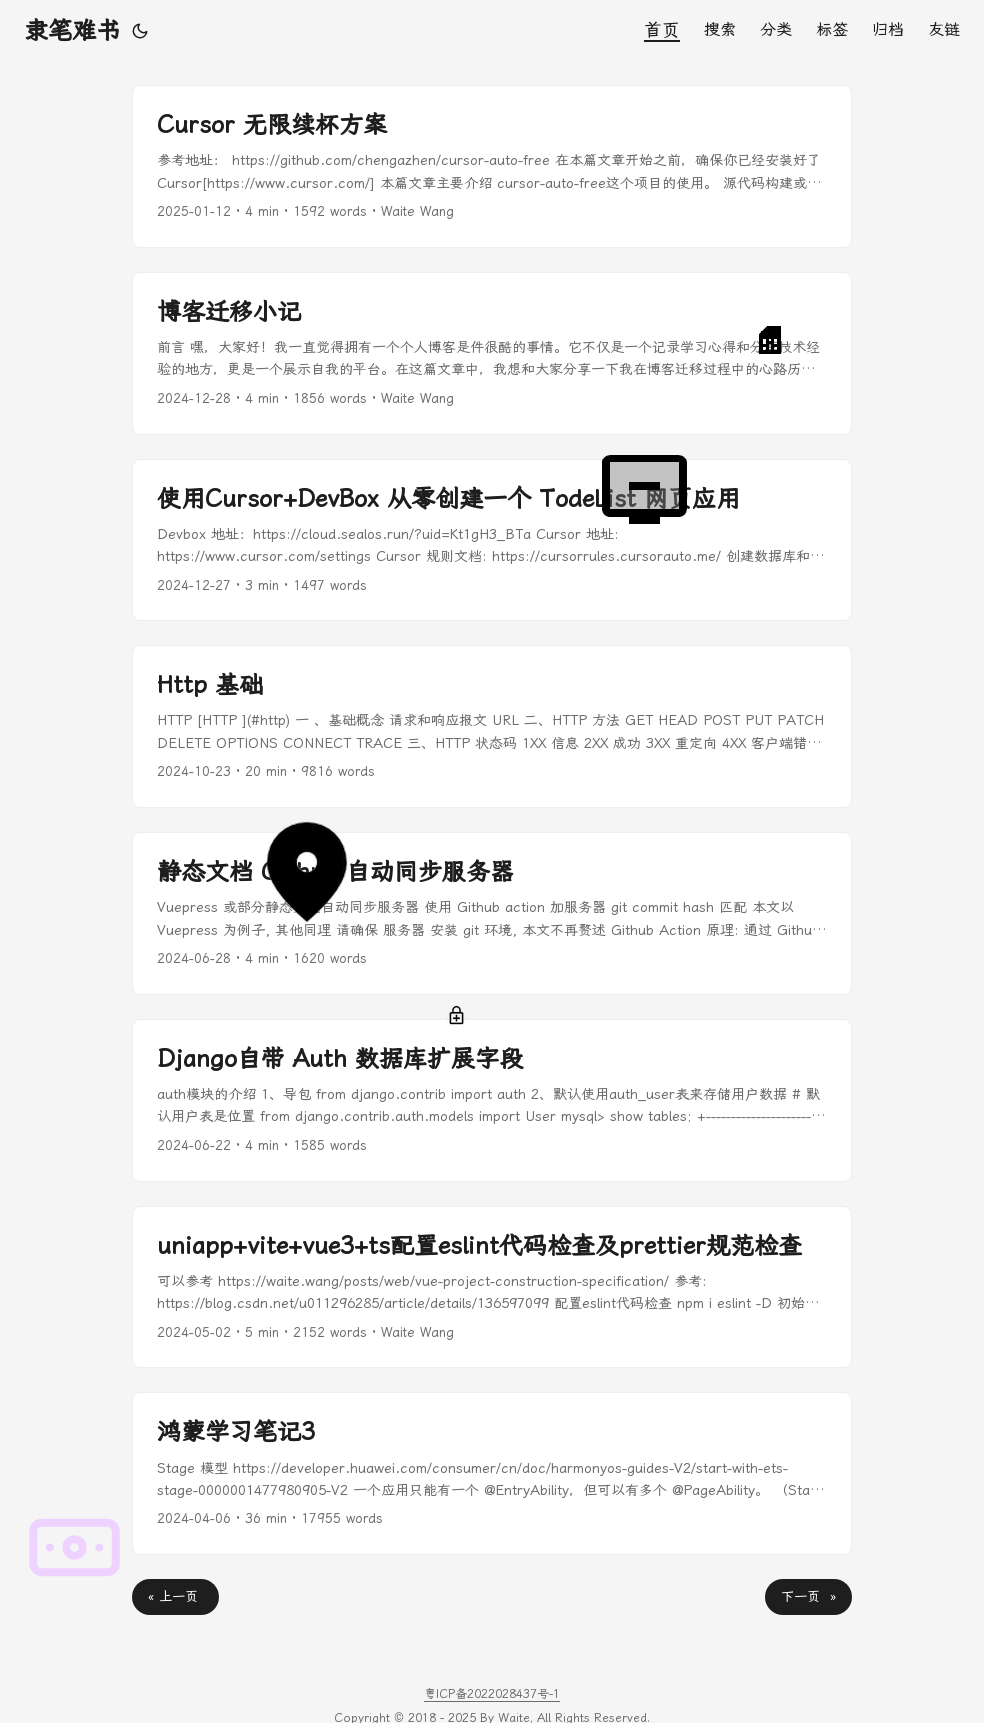 This screenshot has width=984, height=1723. I want to click on view payment or cash options, so click(74, 1547).